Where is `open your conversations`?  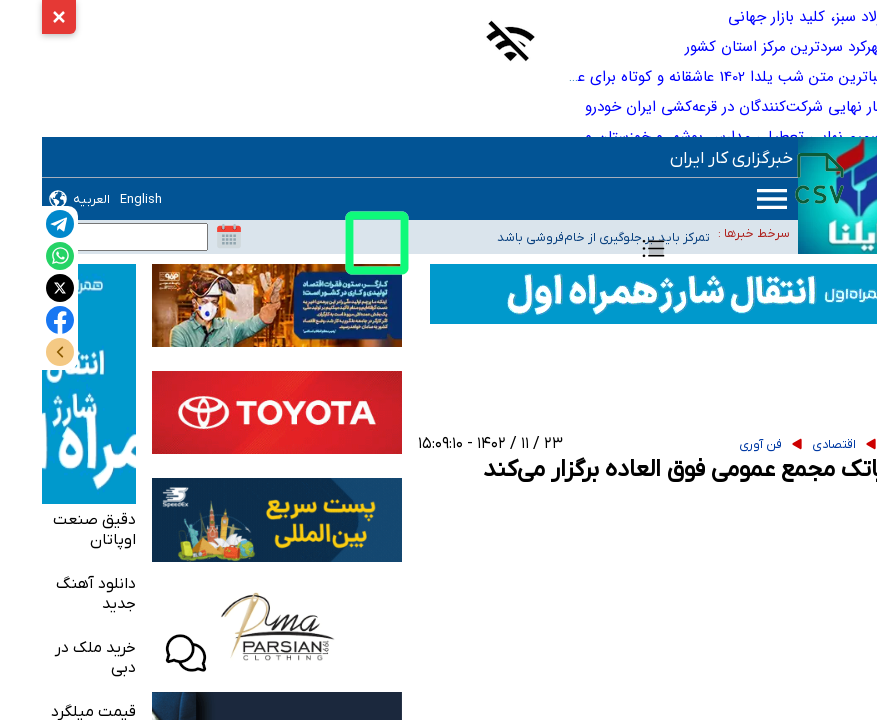
open your conversations is located at coordinates (186, 653).